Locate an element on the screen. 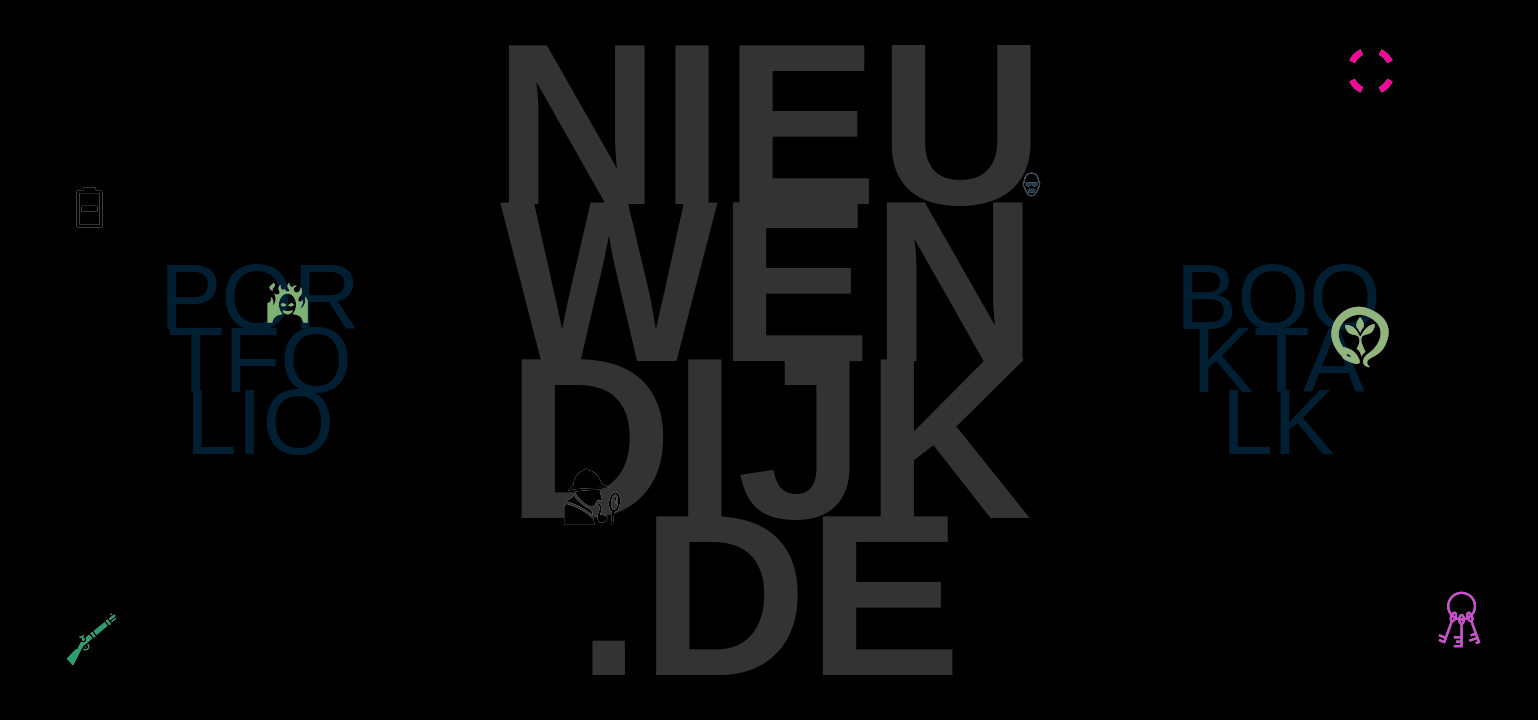  browse plants and animals category is located at coordinates (1360, 337).